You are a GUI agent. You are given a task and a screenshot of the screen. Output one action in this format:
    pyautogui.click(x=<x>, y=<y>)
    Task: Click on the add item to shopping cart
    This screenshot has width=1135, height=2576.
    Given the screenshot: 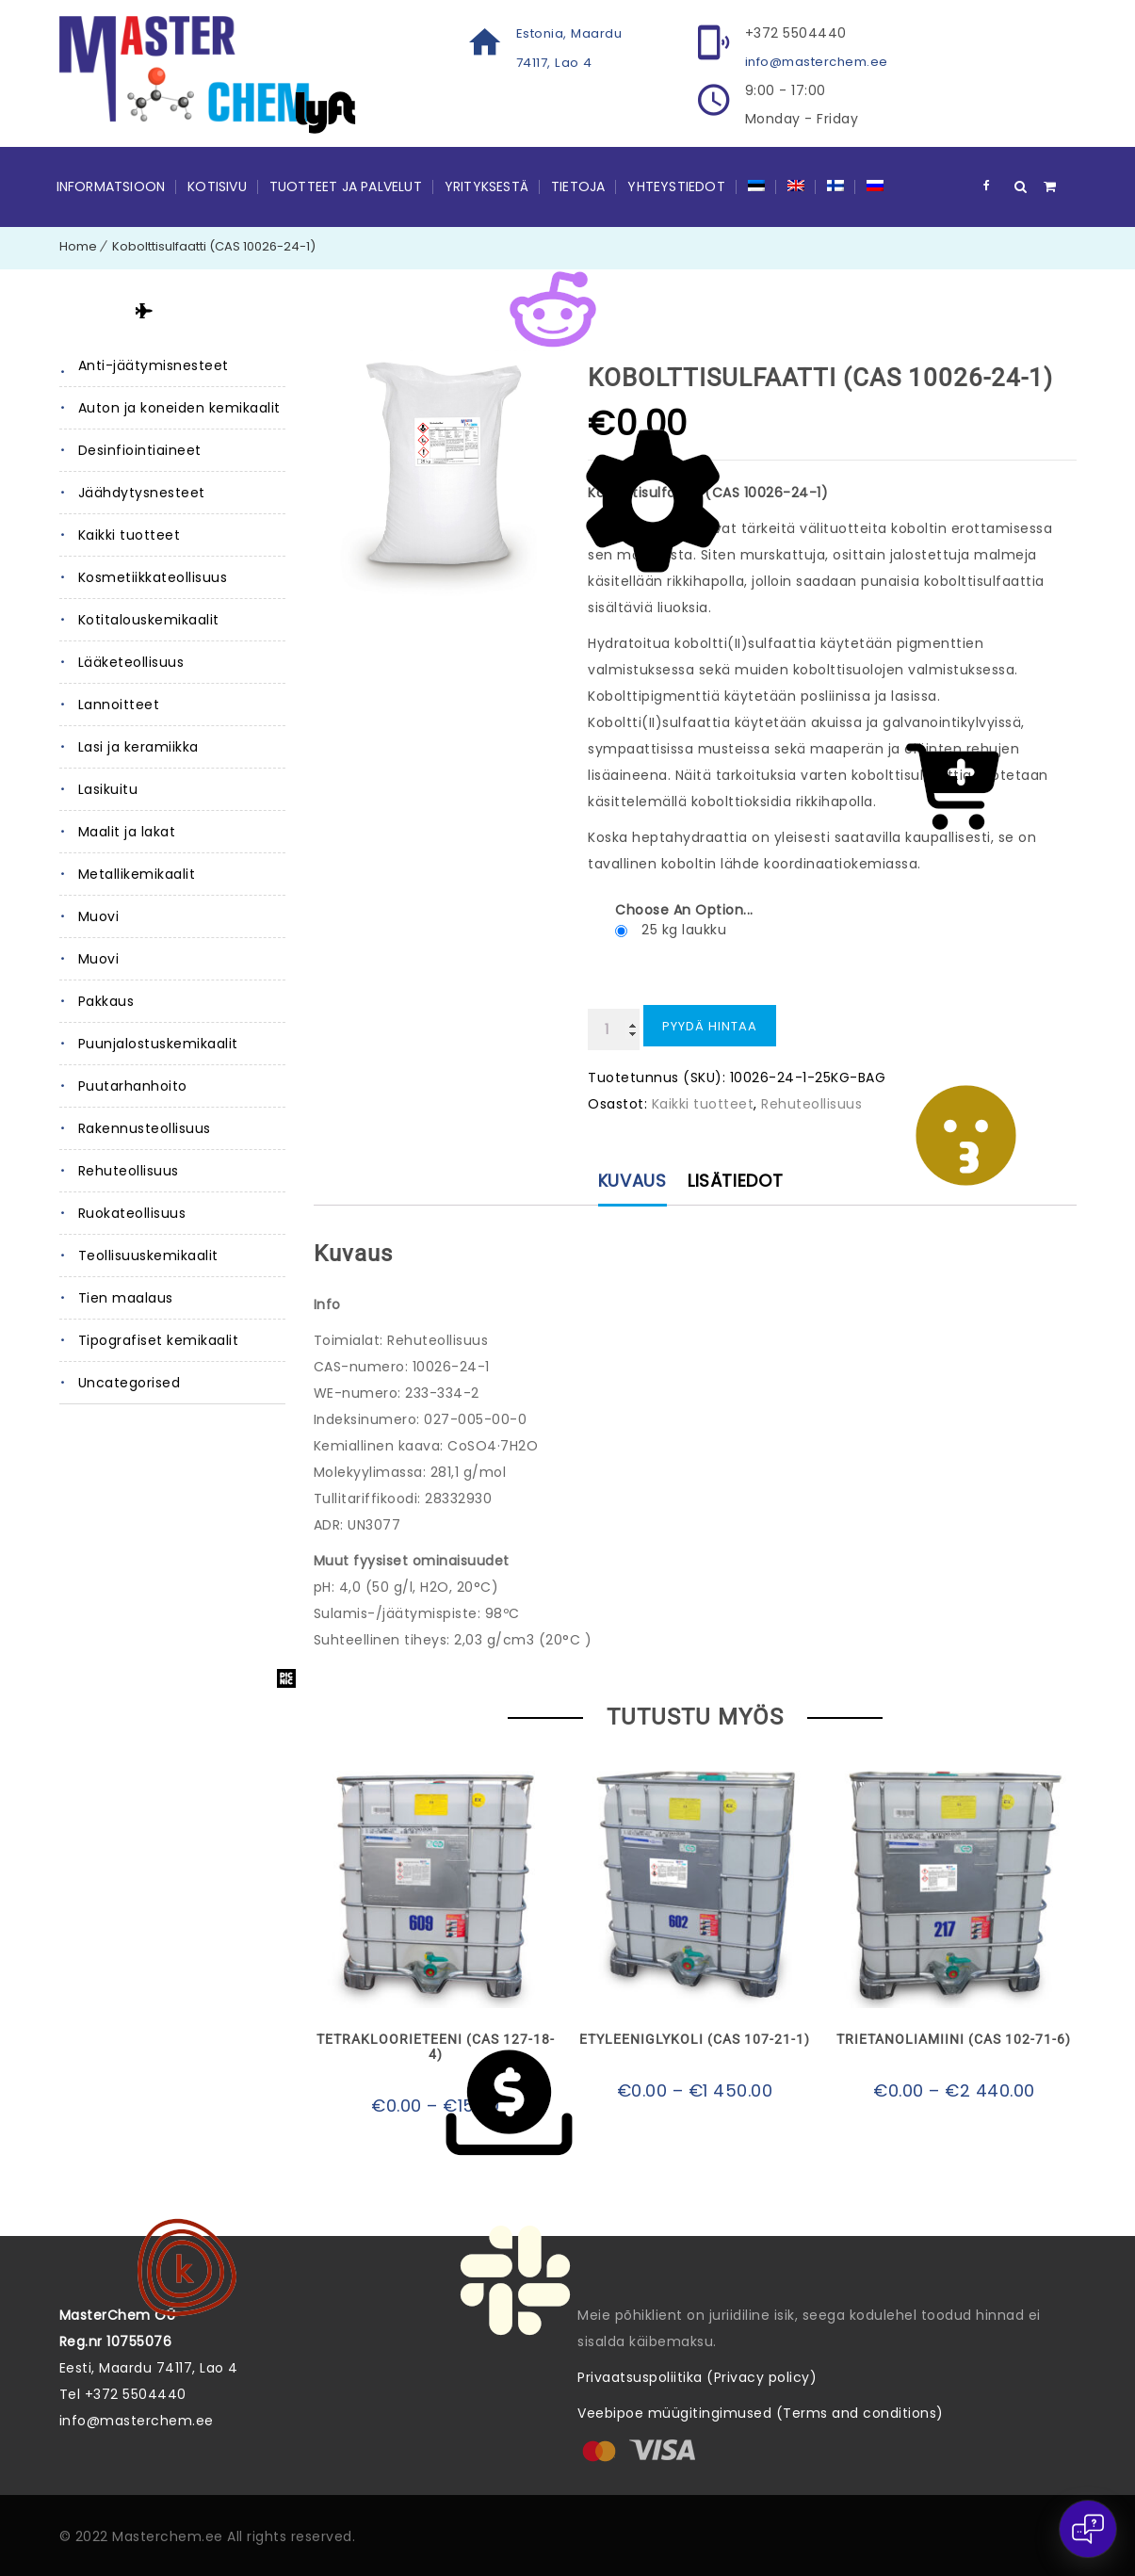 What is the action you would take?
    pyautogui.click(x=958, y=787)
    